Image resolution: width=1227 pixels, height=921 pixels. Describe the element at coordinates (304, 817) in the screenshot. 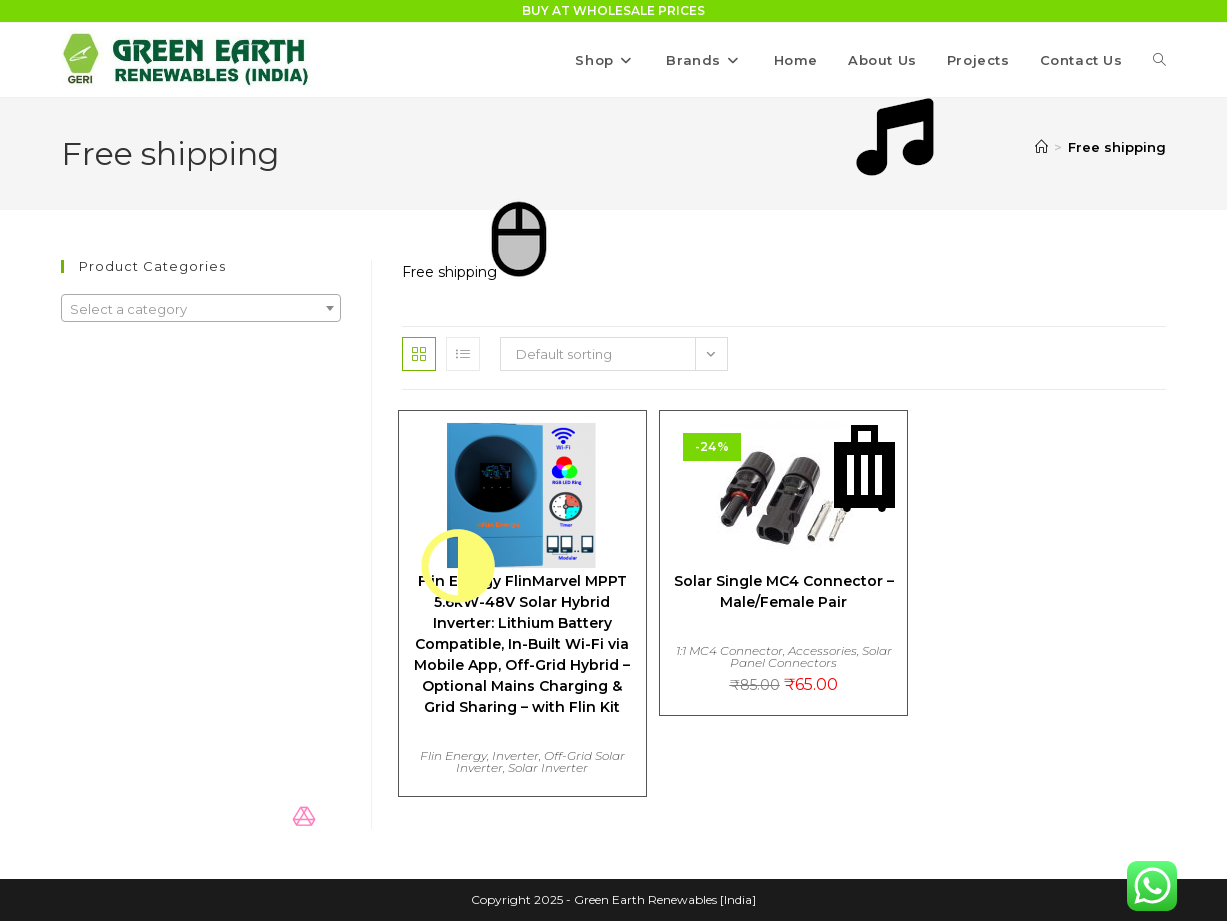

I see `open Google Drive` at that location.